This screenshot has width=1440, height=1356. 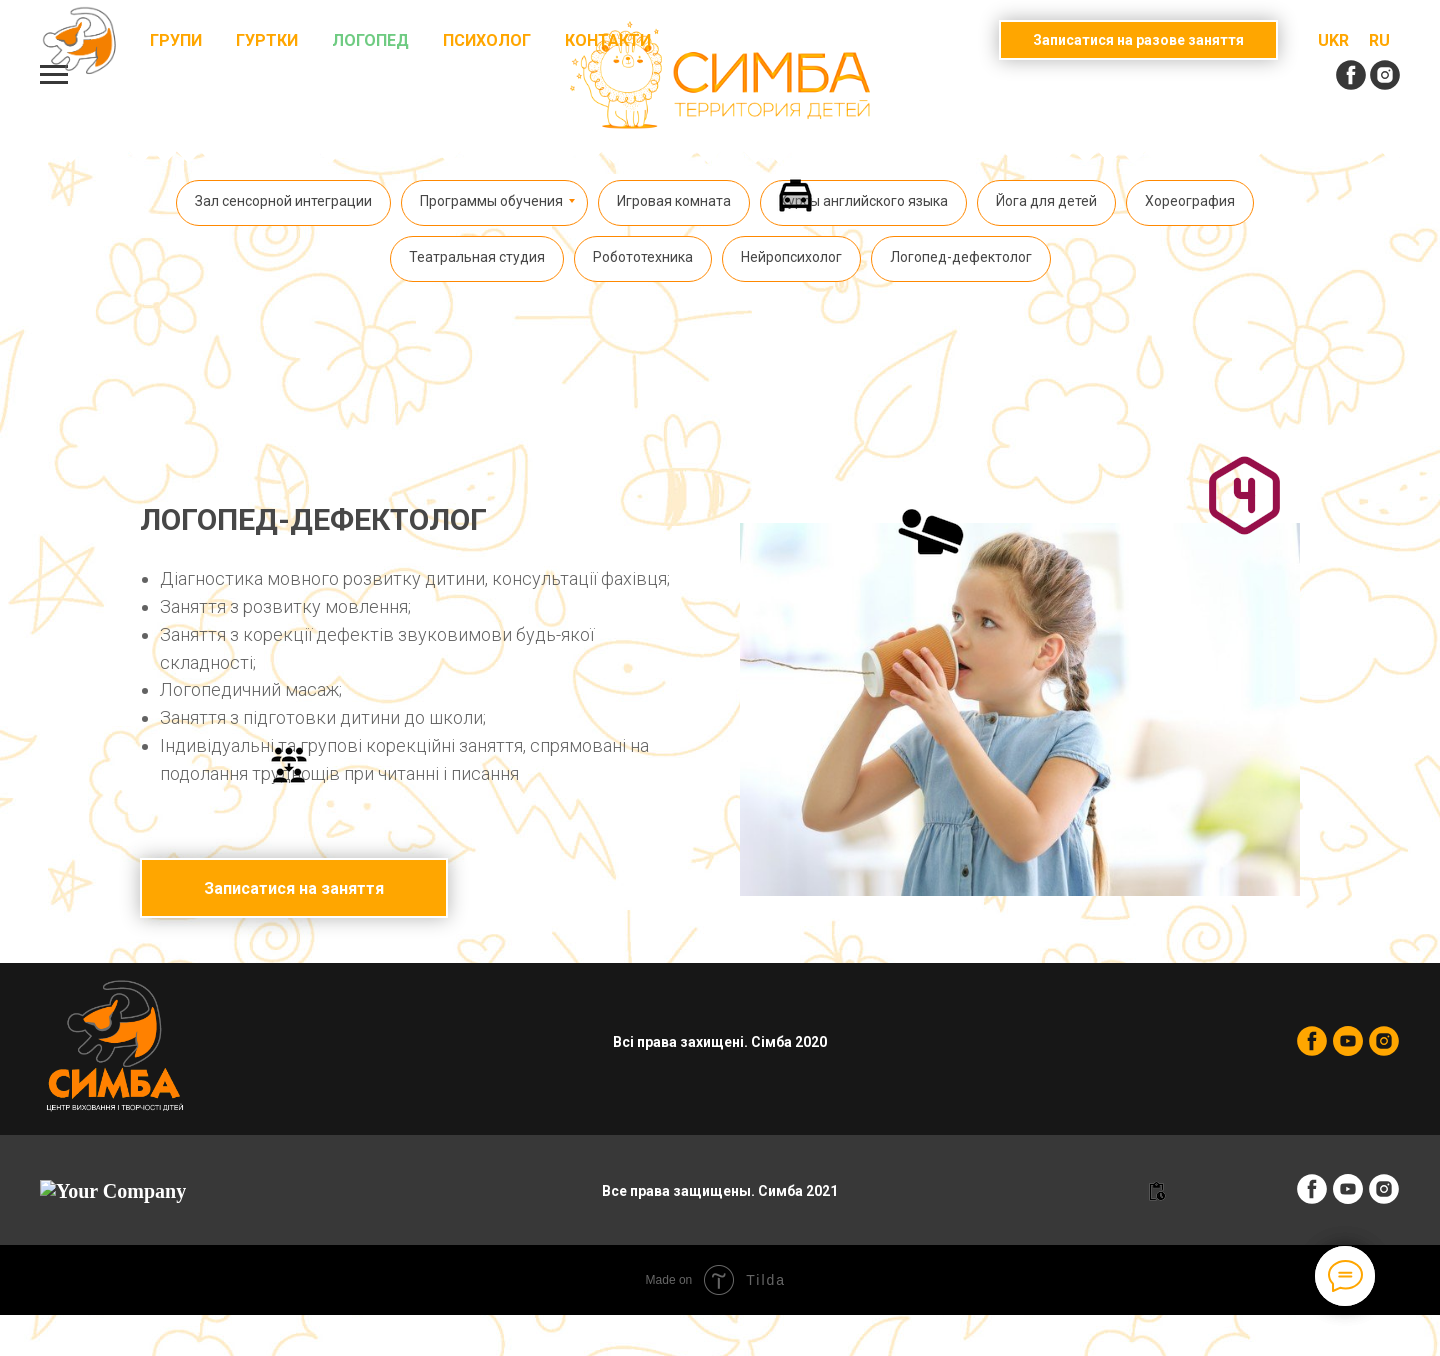 What do you see at coordinates (795, 195) in the screenshot?
I see `request a taxi or rideshare` at bounding box center [795, 195].